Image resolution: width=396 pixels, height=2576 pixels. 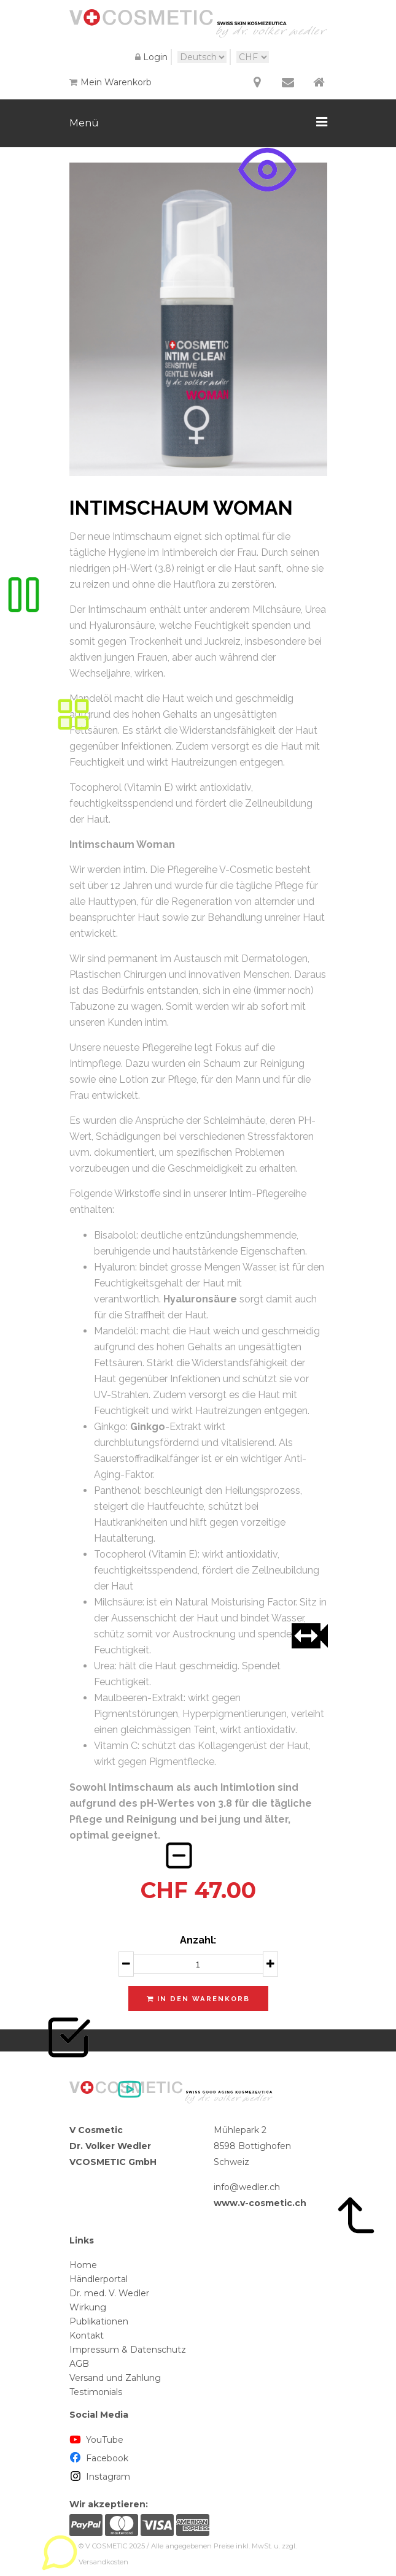 What do you see at coordinates (356, 2215) in the screenshot?
I see `go back and up in navigation` at bounding box center [356, 2215].